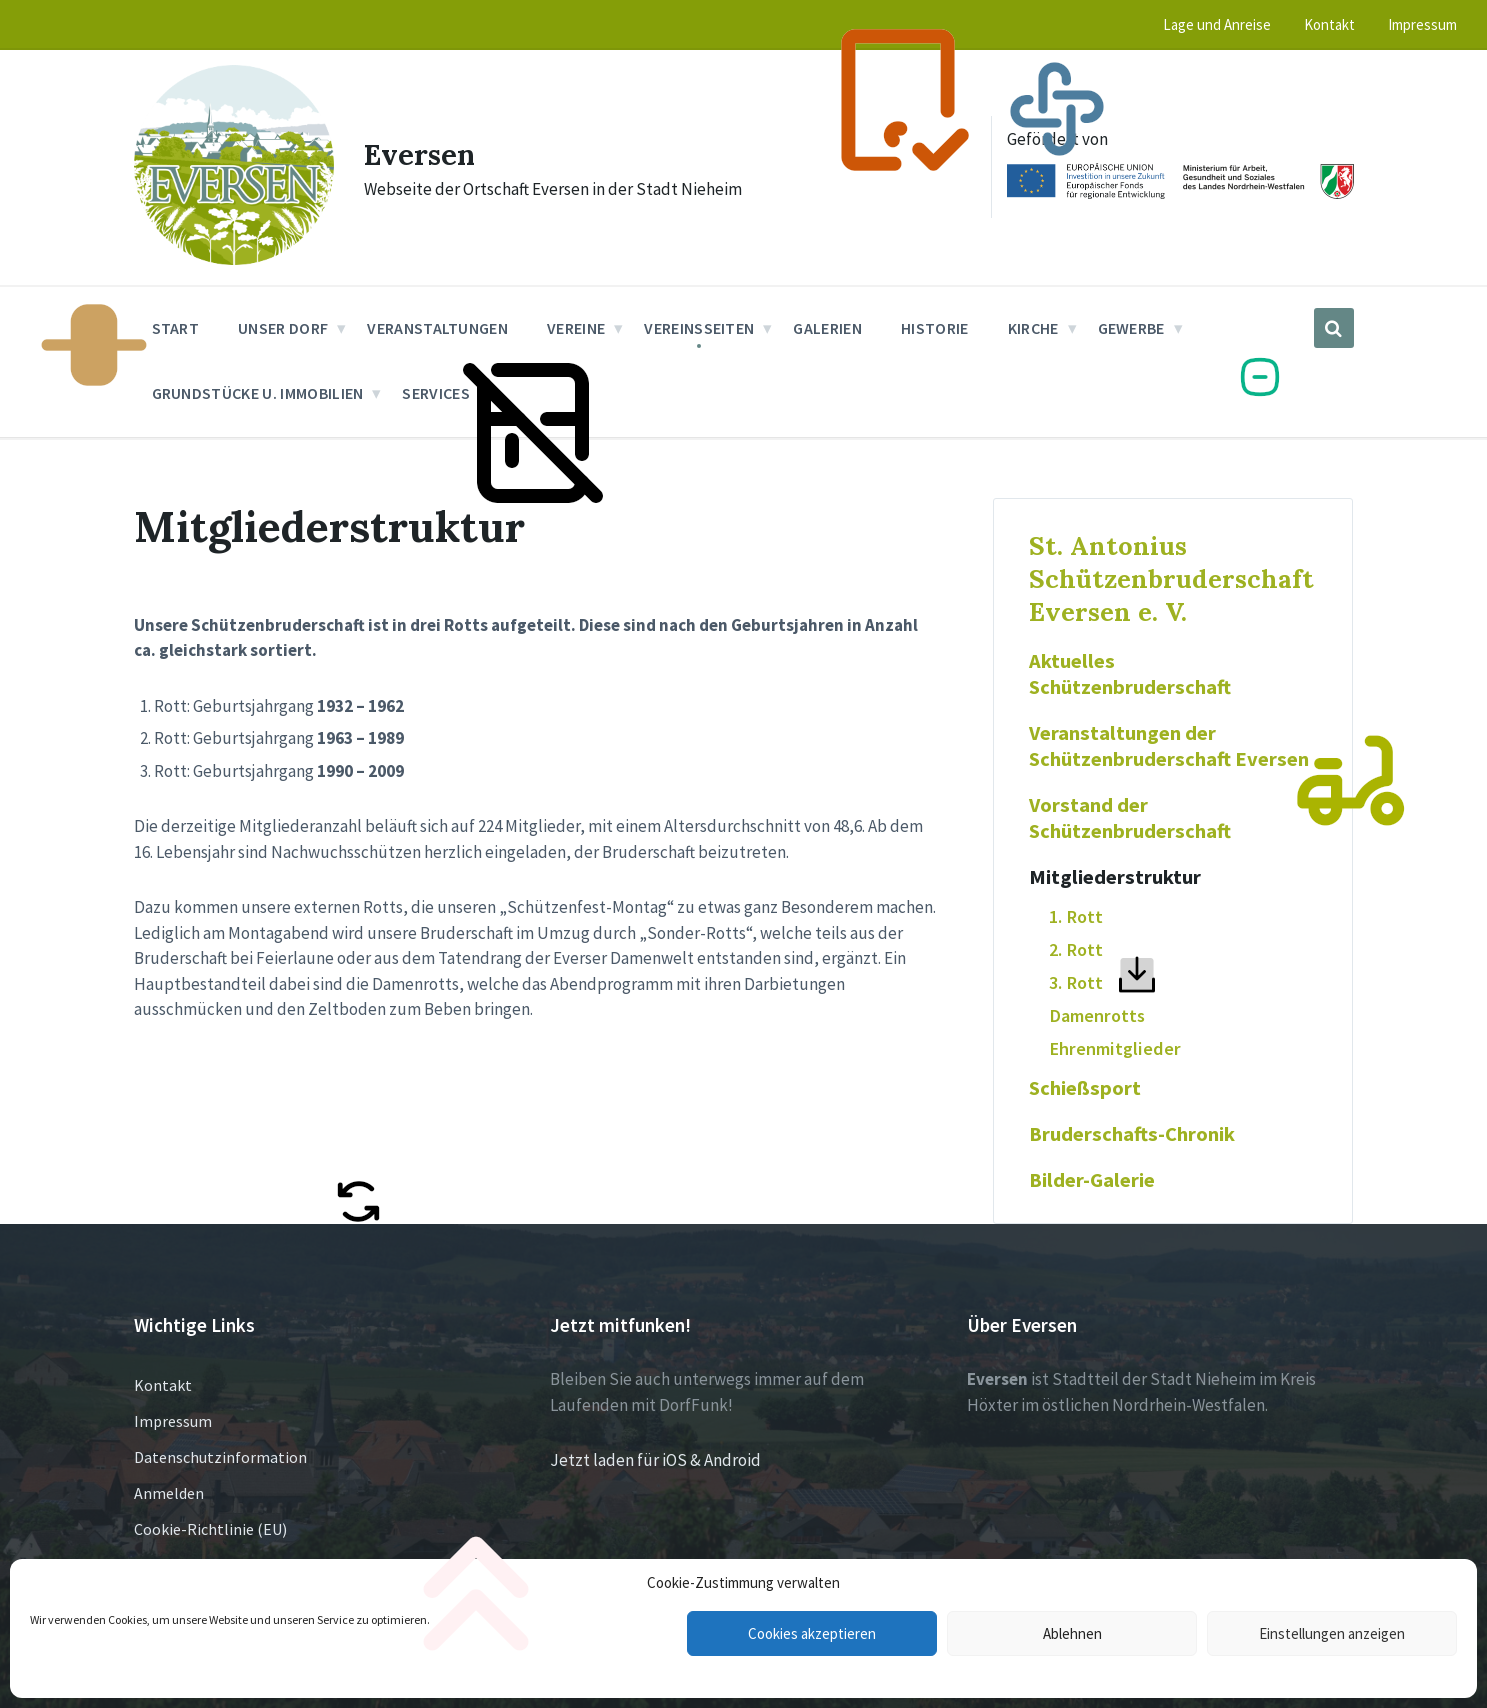 This screenshot has height=1708, width=1487. What do you see at coordinates (358, 1201) in the screenshot?
I see `refresh or reload content` at bounding box center [358, 1201].